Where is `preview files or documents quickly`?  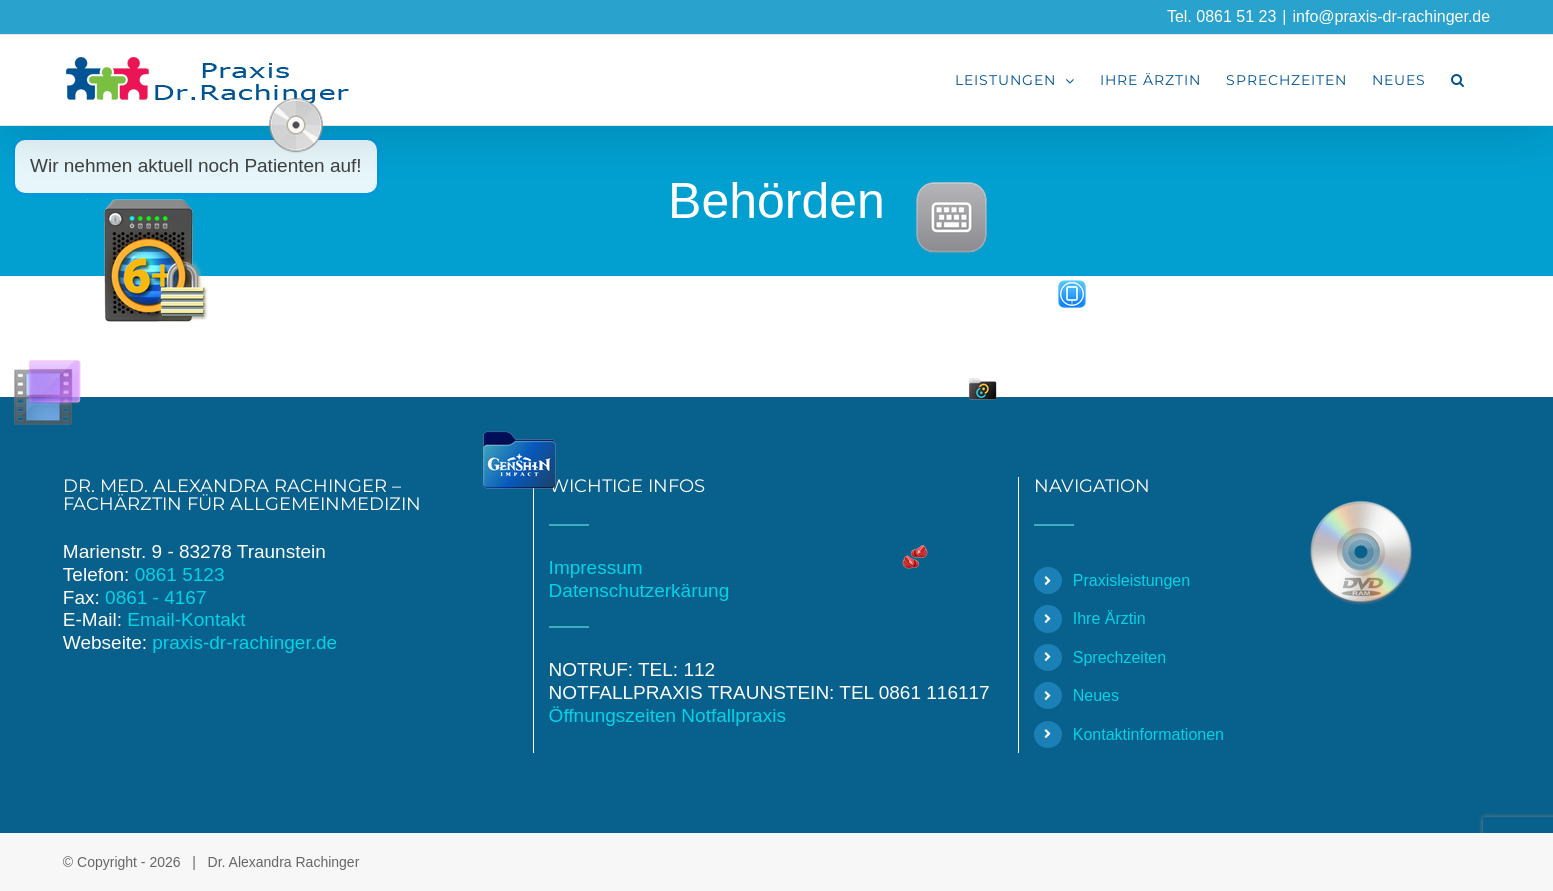 preview files or documents quickly is located at coordinates (1072, 294).